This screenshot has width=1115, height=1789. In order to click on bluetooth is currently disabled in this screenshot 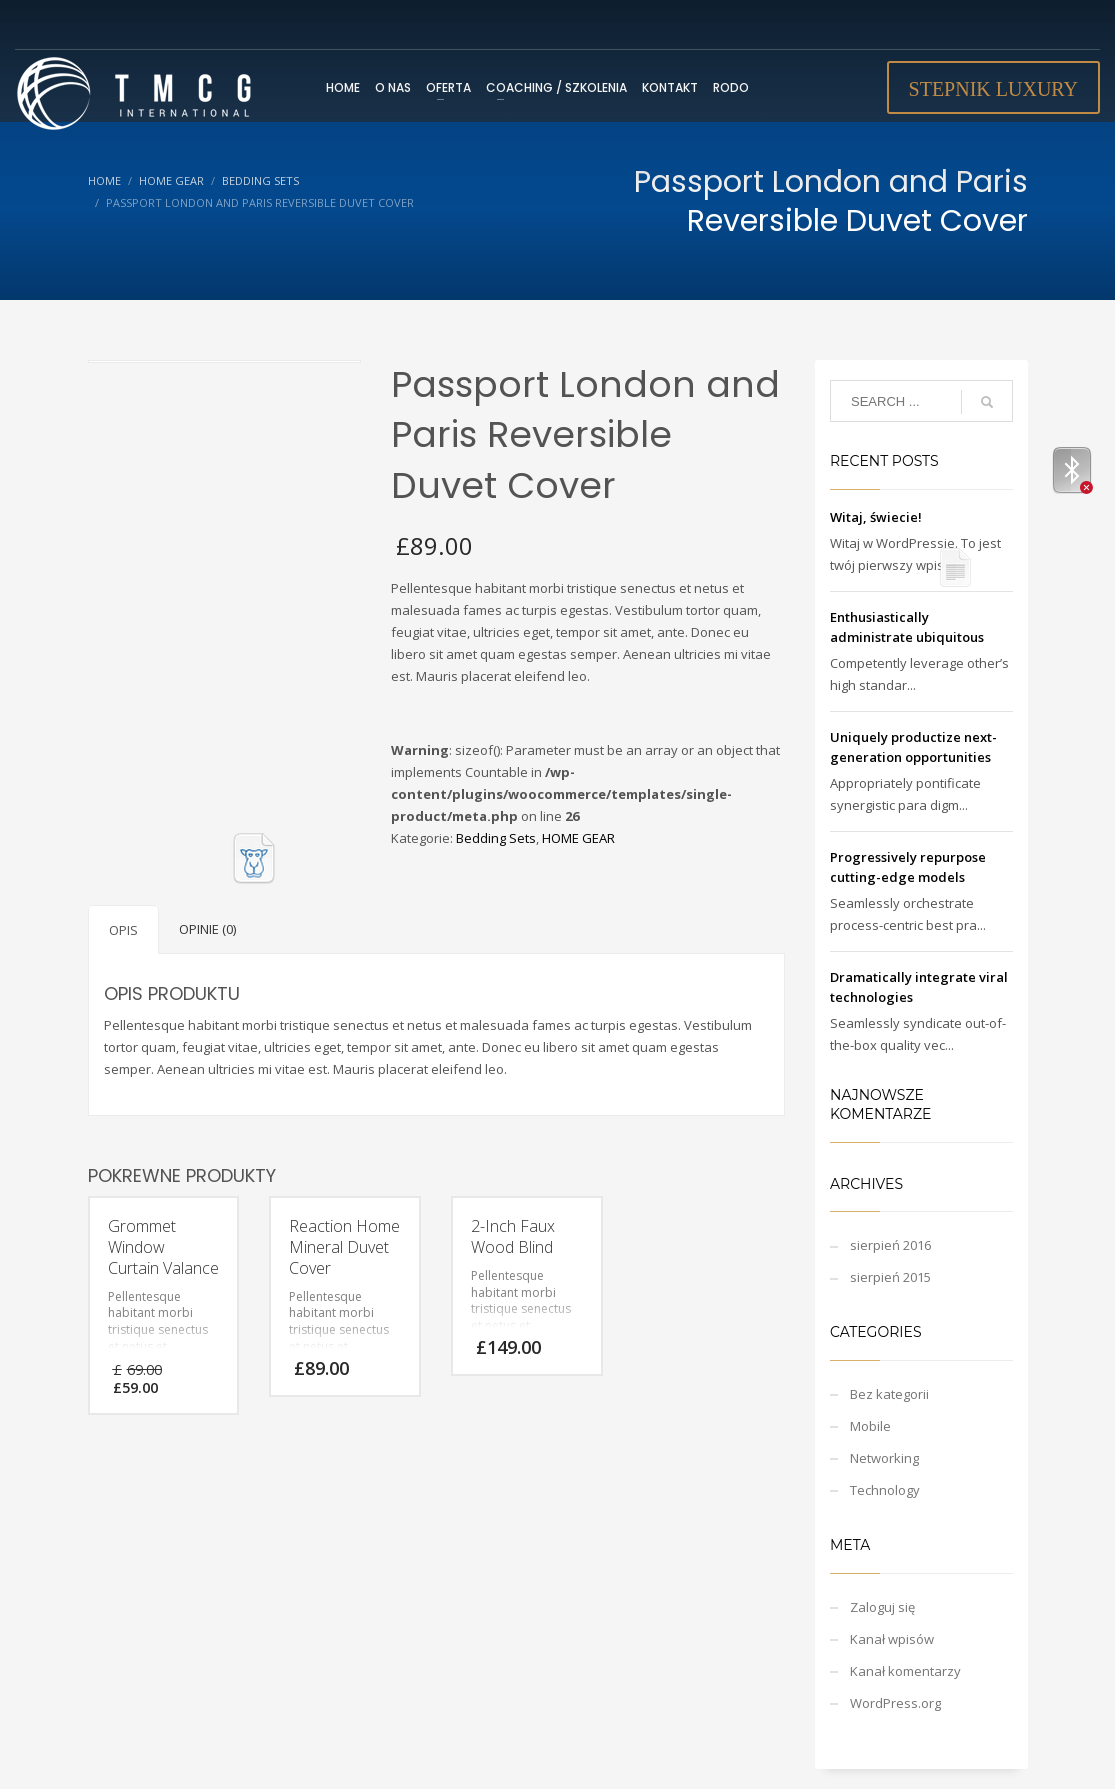, I will do `click(1072, 470)`.